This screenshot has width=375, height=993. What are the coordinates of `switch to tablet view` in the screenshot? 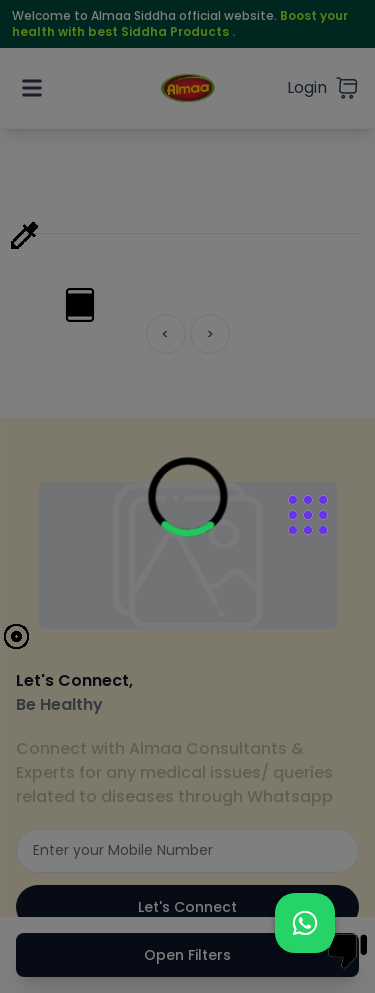 It's located at (80, 305).